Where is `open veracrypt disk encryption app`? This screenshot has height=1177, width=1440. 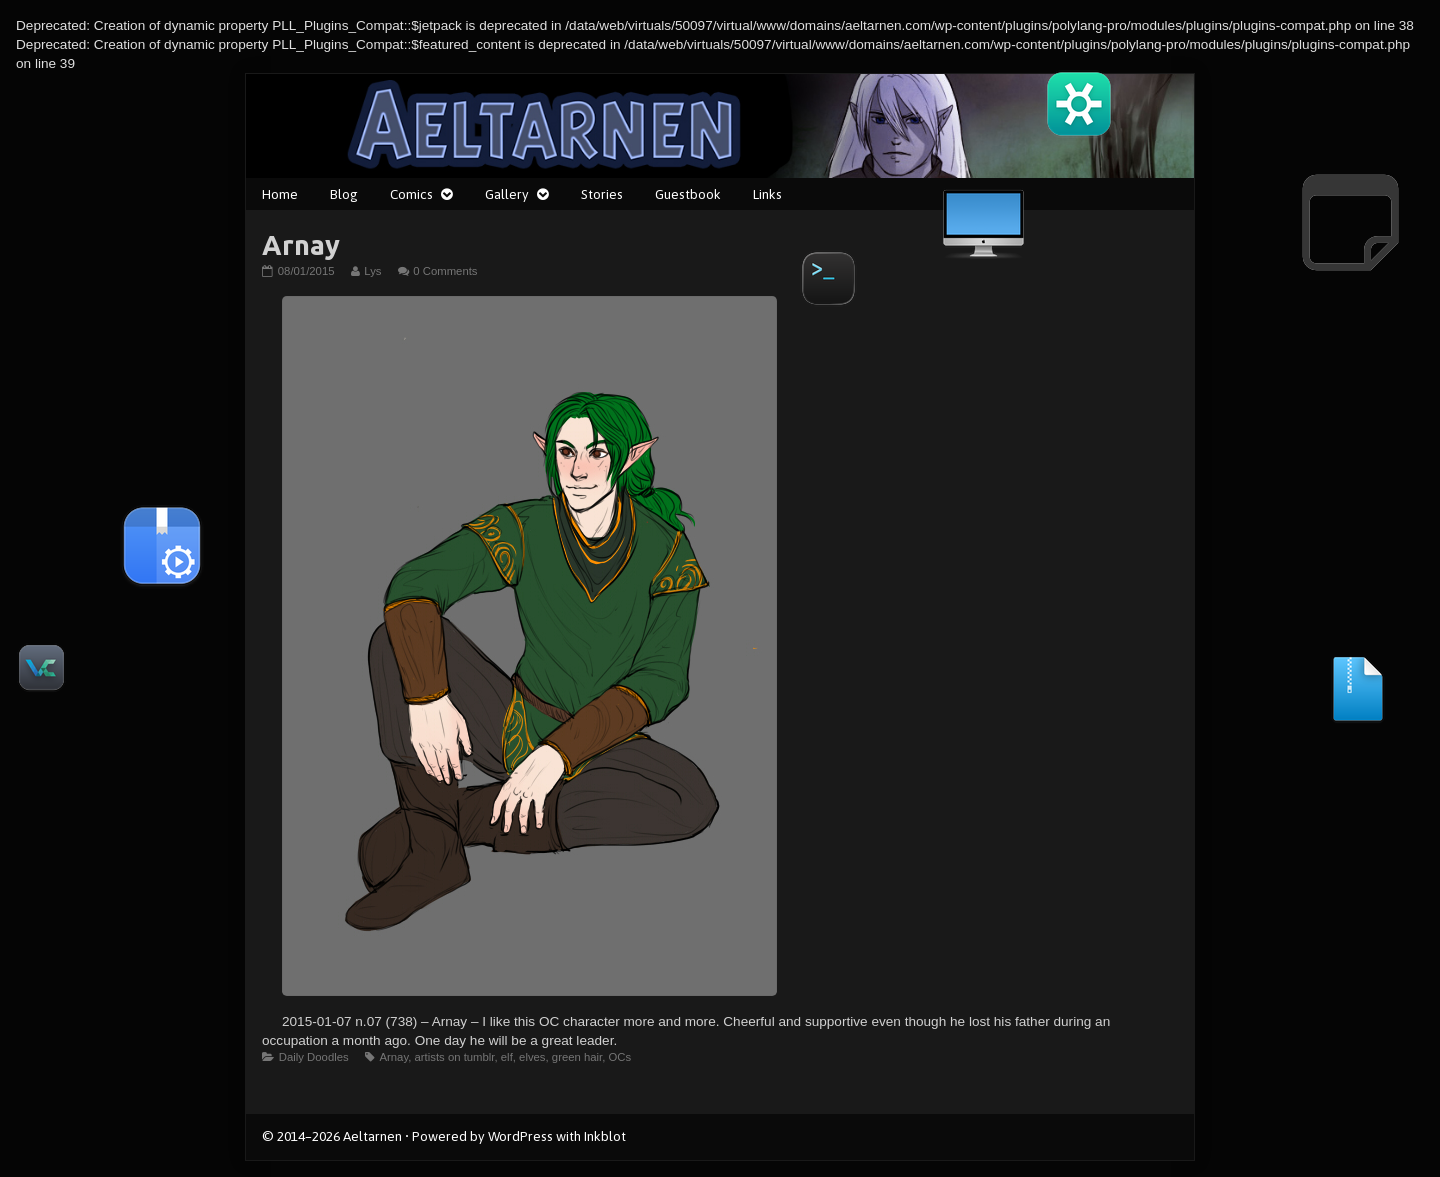 open veracrypt disk encryption app is located at coordinates (41, 667).